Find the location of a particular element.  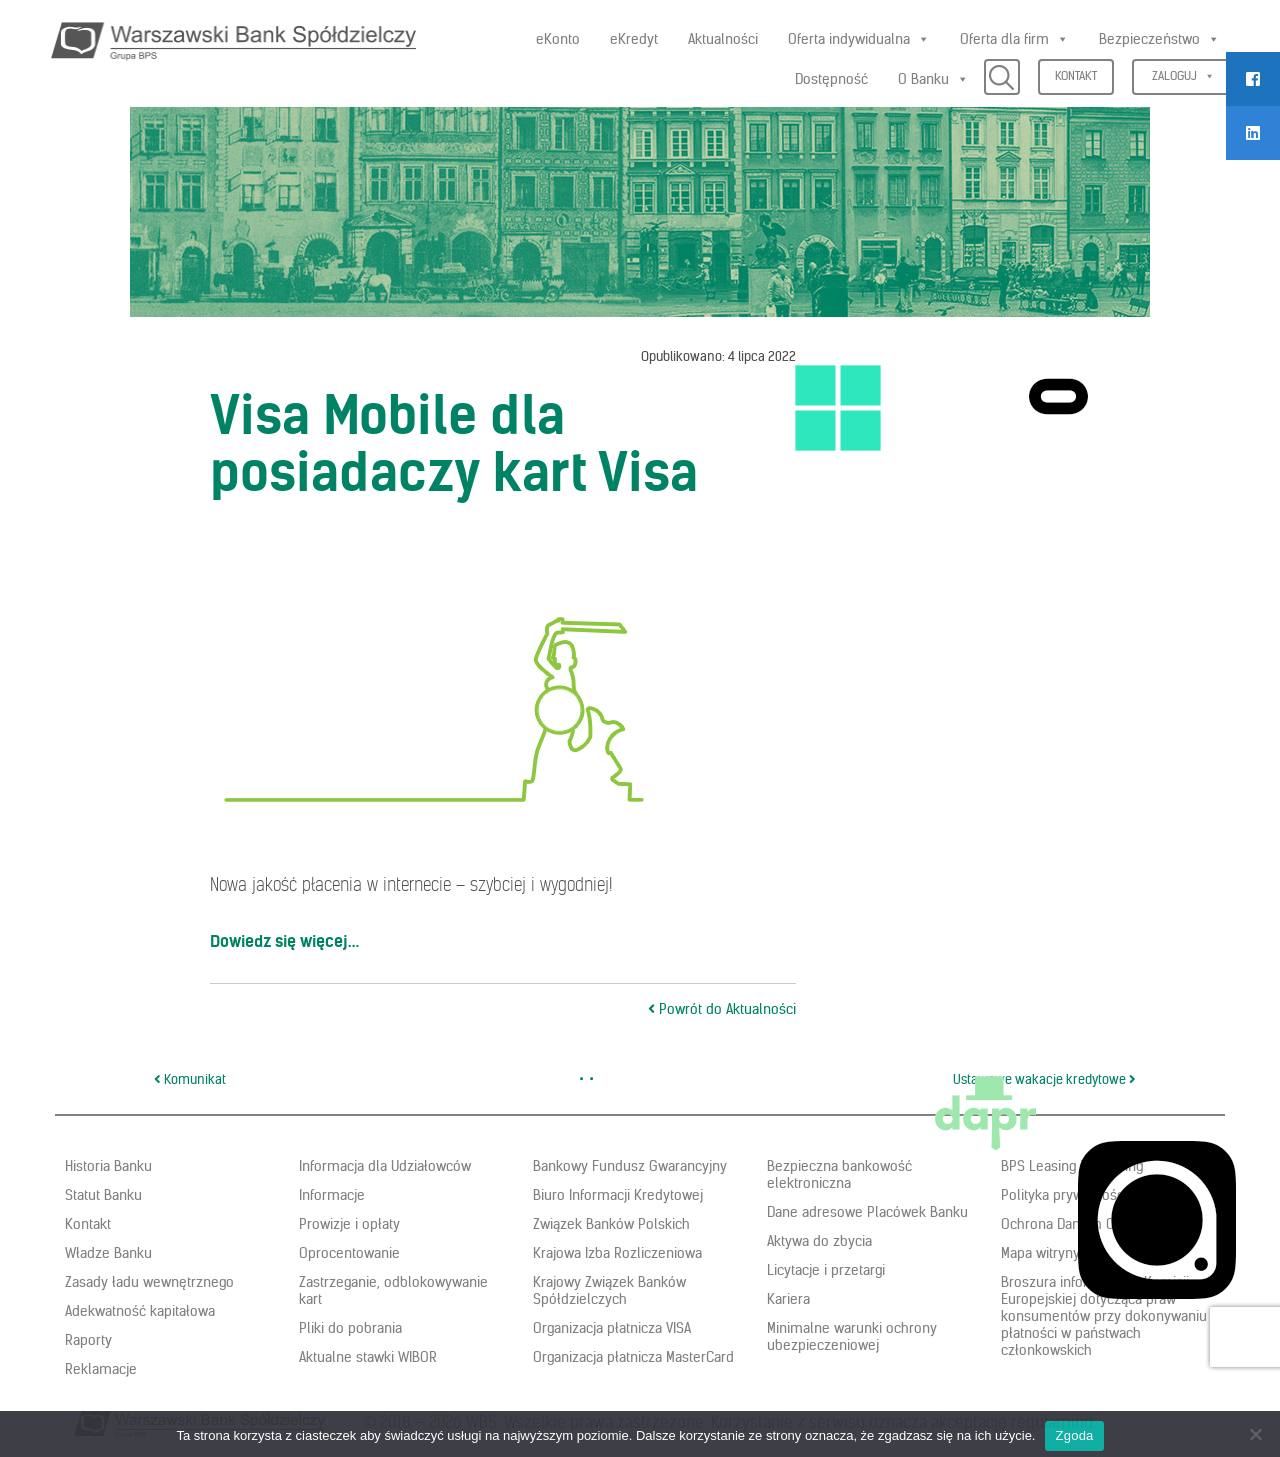

sign in with microsoft account is located at coordinates (838, 408).